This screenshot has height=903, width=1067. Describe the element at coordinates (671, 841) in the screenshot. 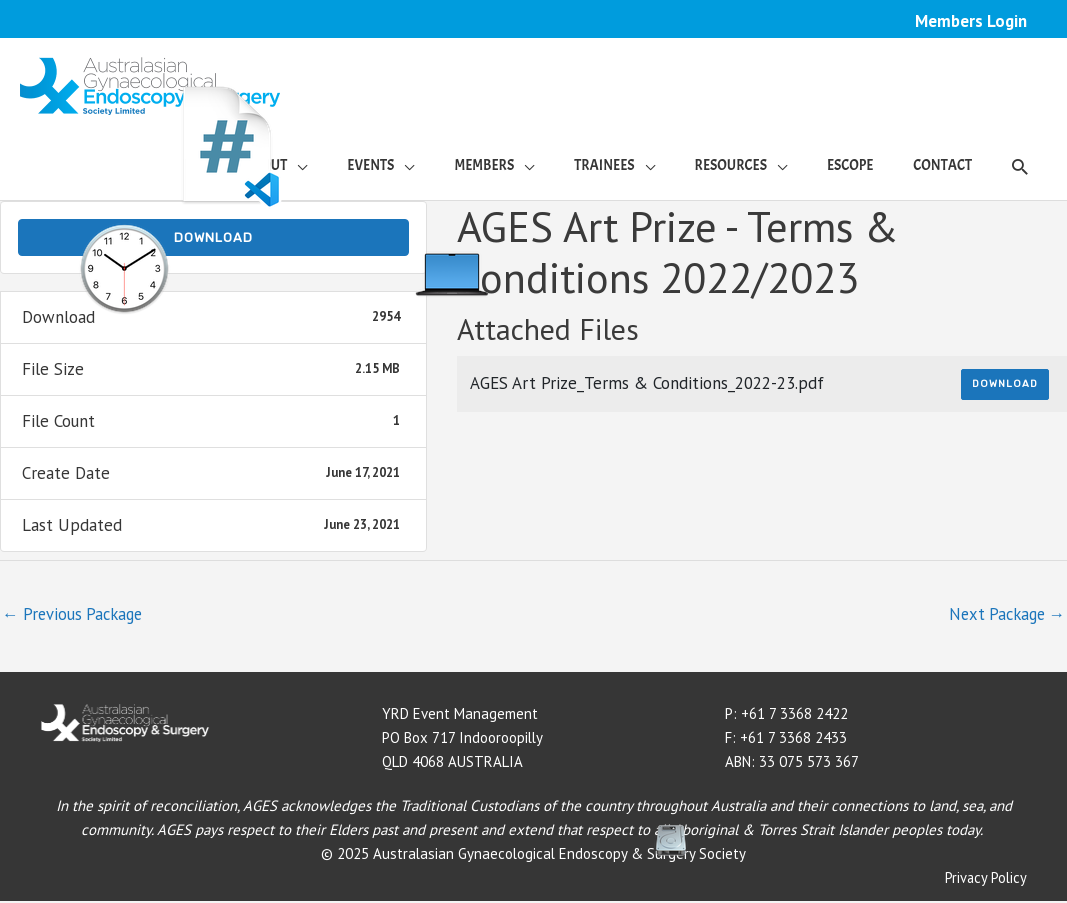

I see `indicates an internal storage drive` at that location.